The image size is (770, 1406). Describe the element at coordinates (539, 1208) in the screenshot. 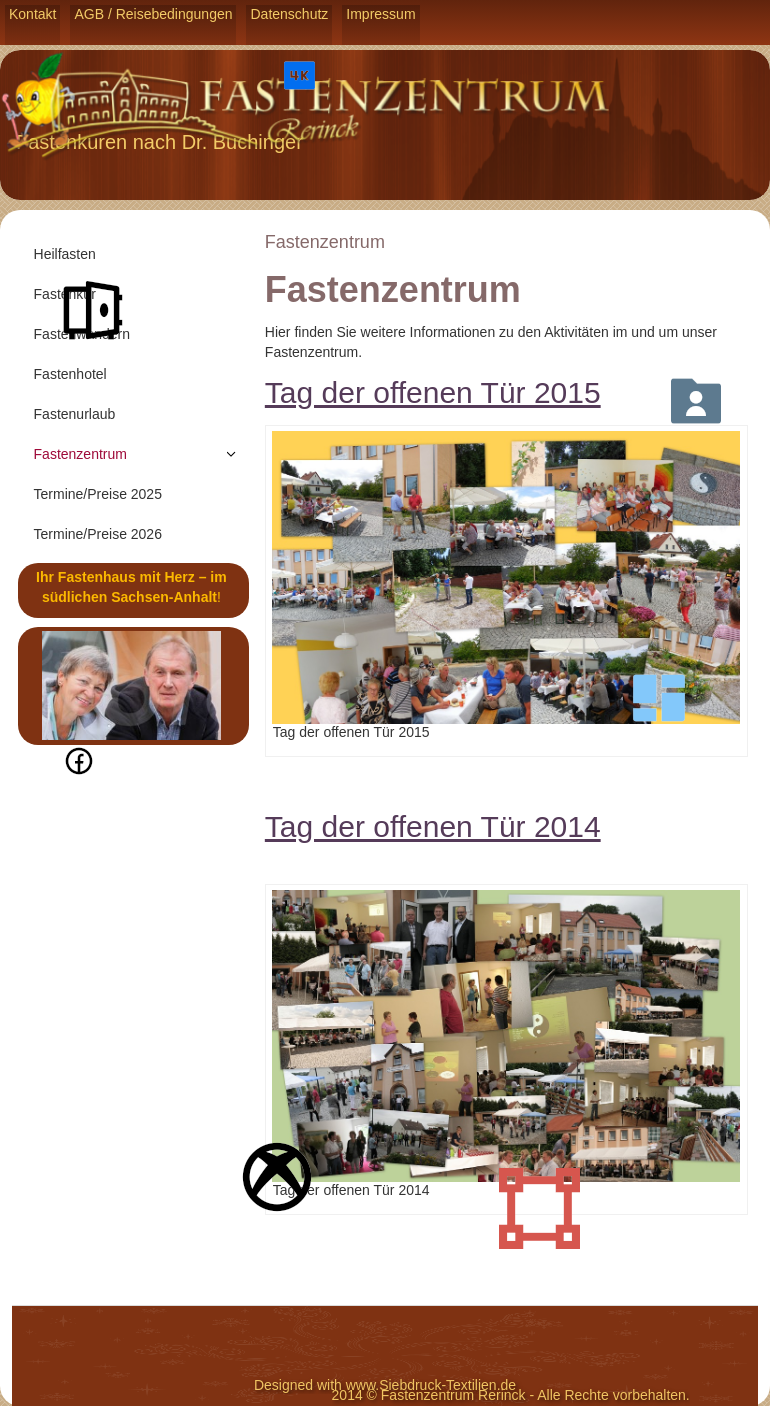

I see `material design icons brand logo` at that location.